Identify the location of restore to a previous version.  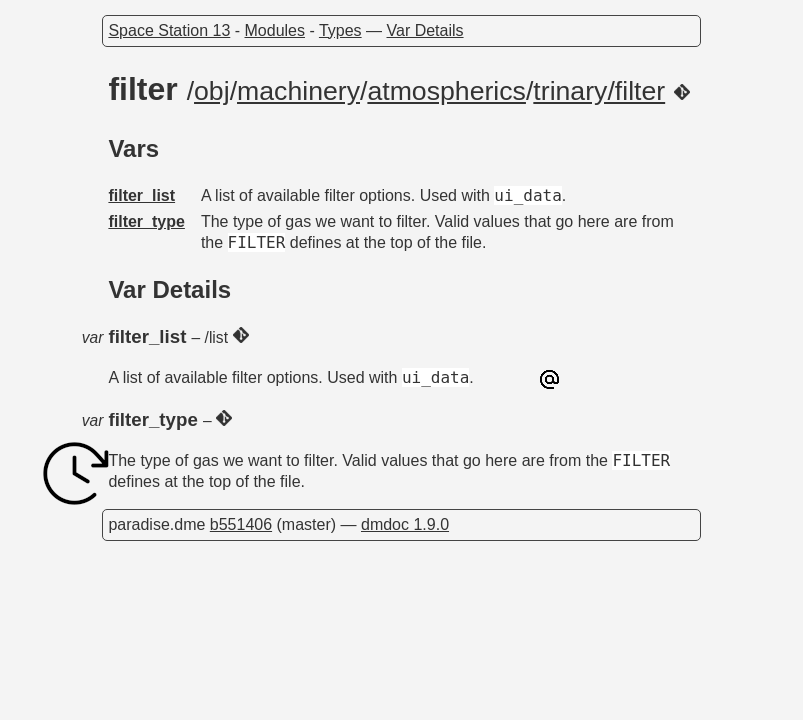
(74, 473).